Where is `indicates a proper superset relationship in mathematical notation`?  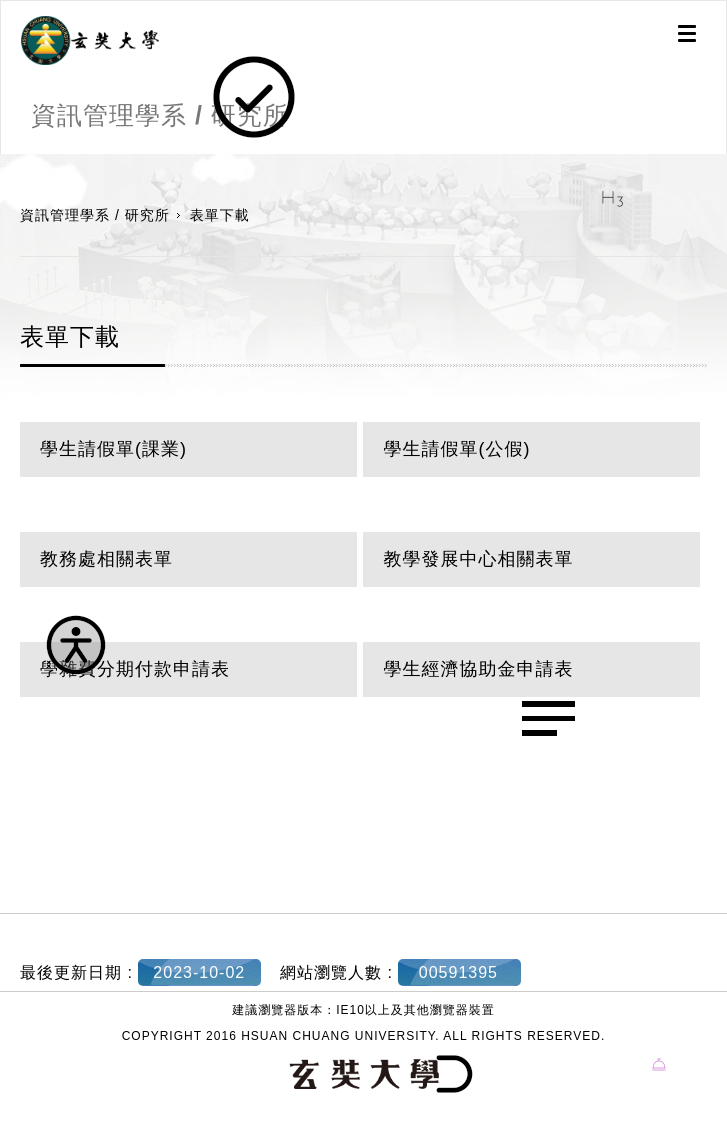 indicates a proper superset relationship in mathematical notation is located at coordinates (452, 1074).